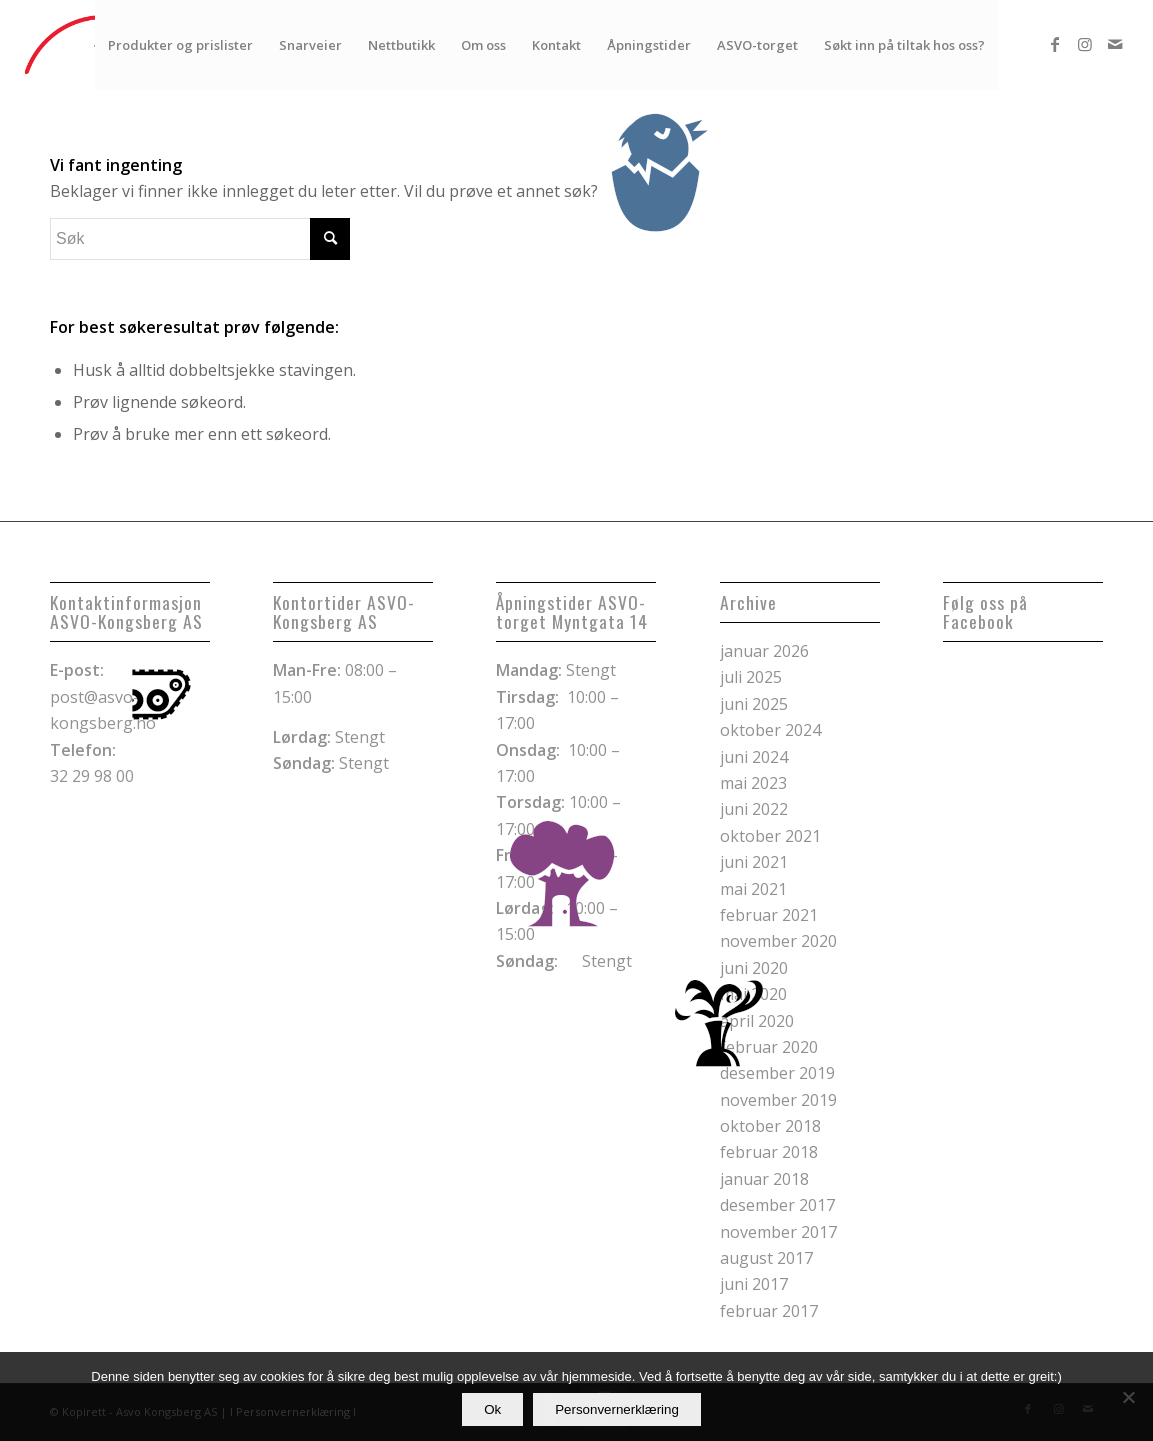 This screenshot has height=1441, width=1153. What do you see at coordinates (719, 1023) in the screenshot?
I see `potion or magical item in inventory` at bounding box center [719, 1023].